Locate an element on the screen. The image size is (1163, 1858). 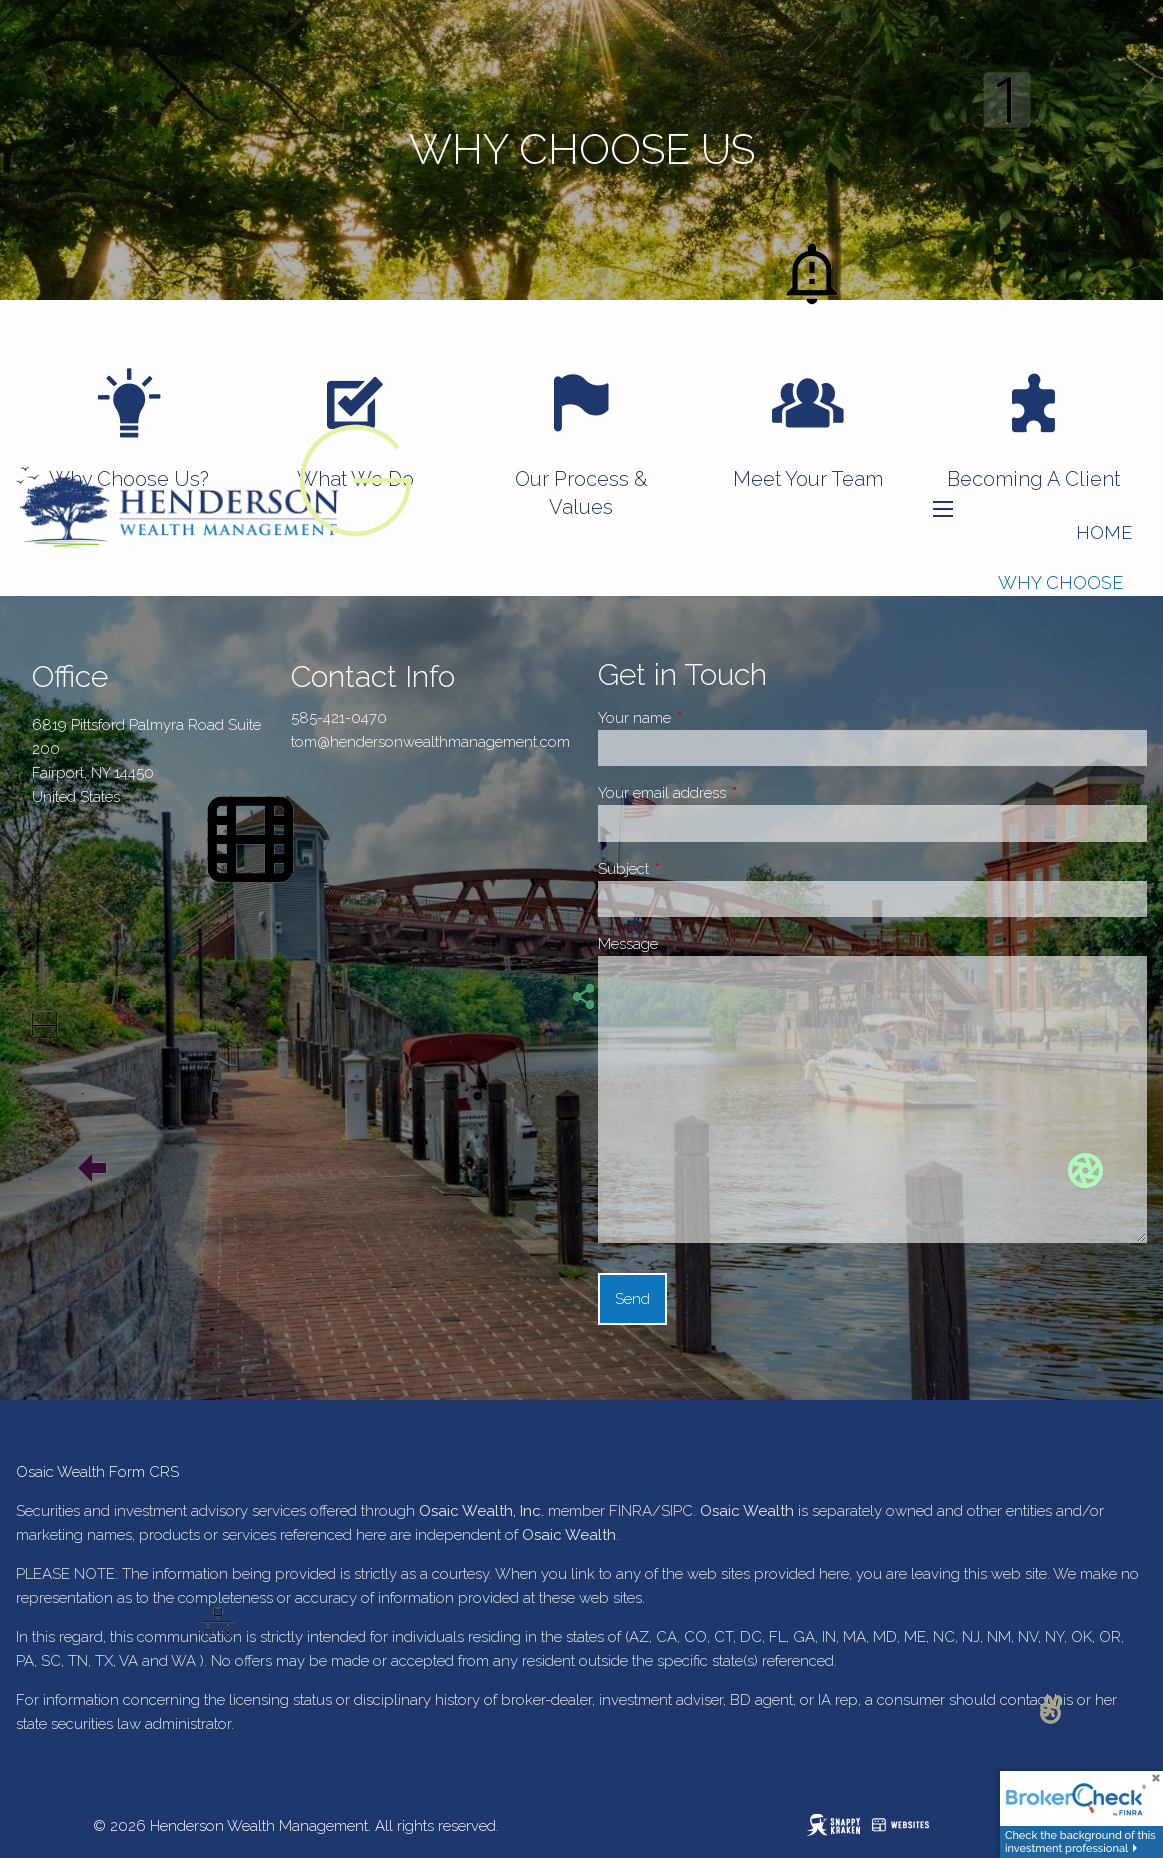
indicates first place or top ranking is located at coordinates (1007, 100).